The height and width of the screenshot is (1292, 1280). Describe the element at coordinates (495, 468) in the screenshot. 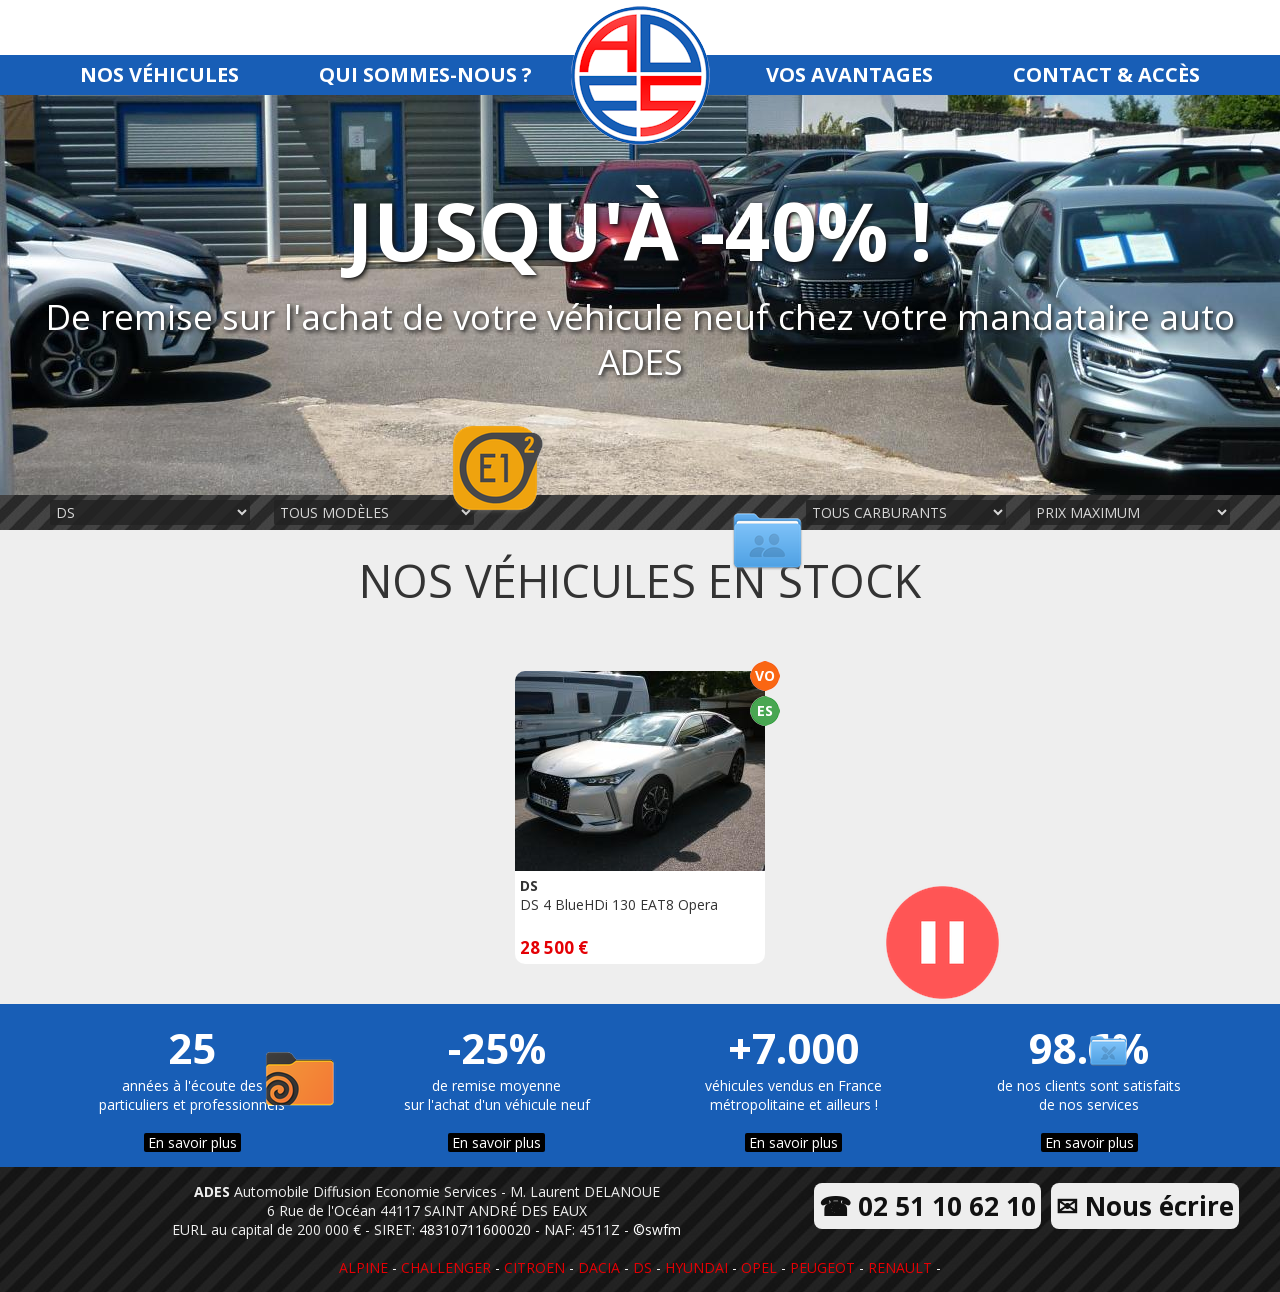

I see `launch Half-Life 2: Episode One` at that location.